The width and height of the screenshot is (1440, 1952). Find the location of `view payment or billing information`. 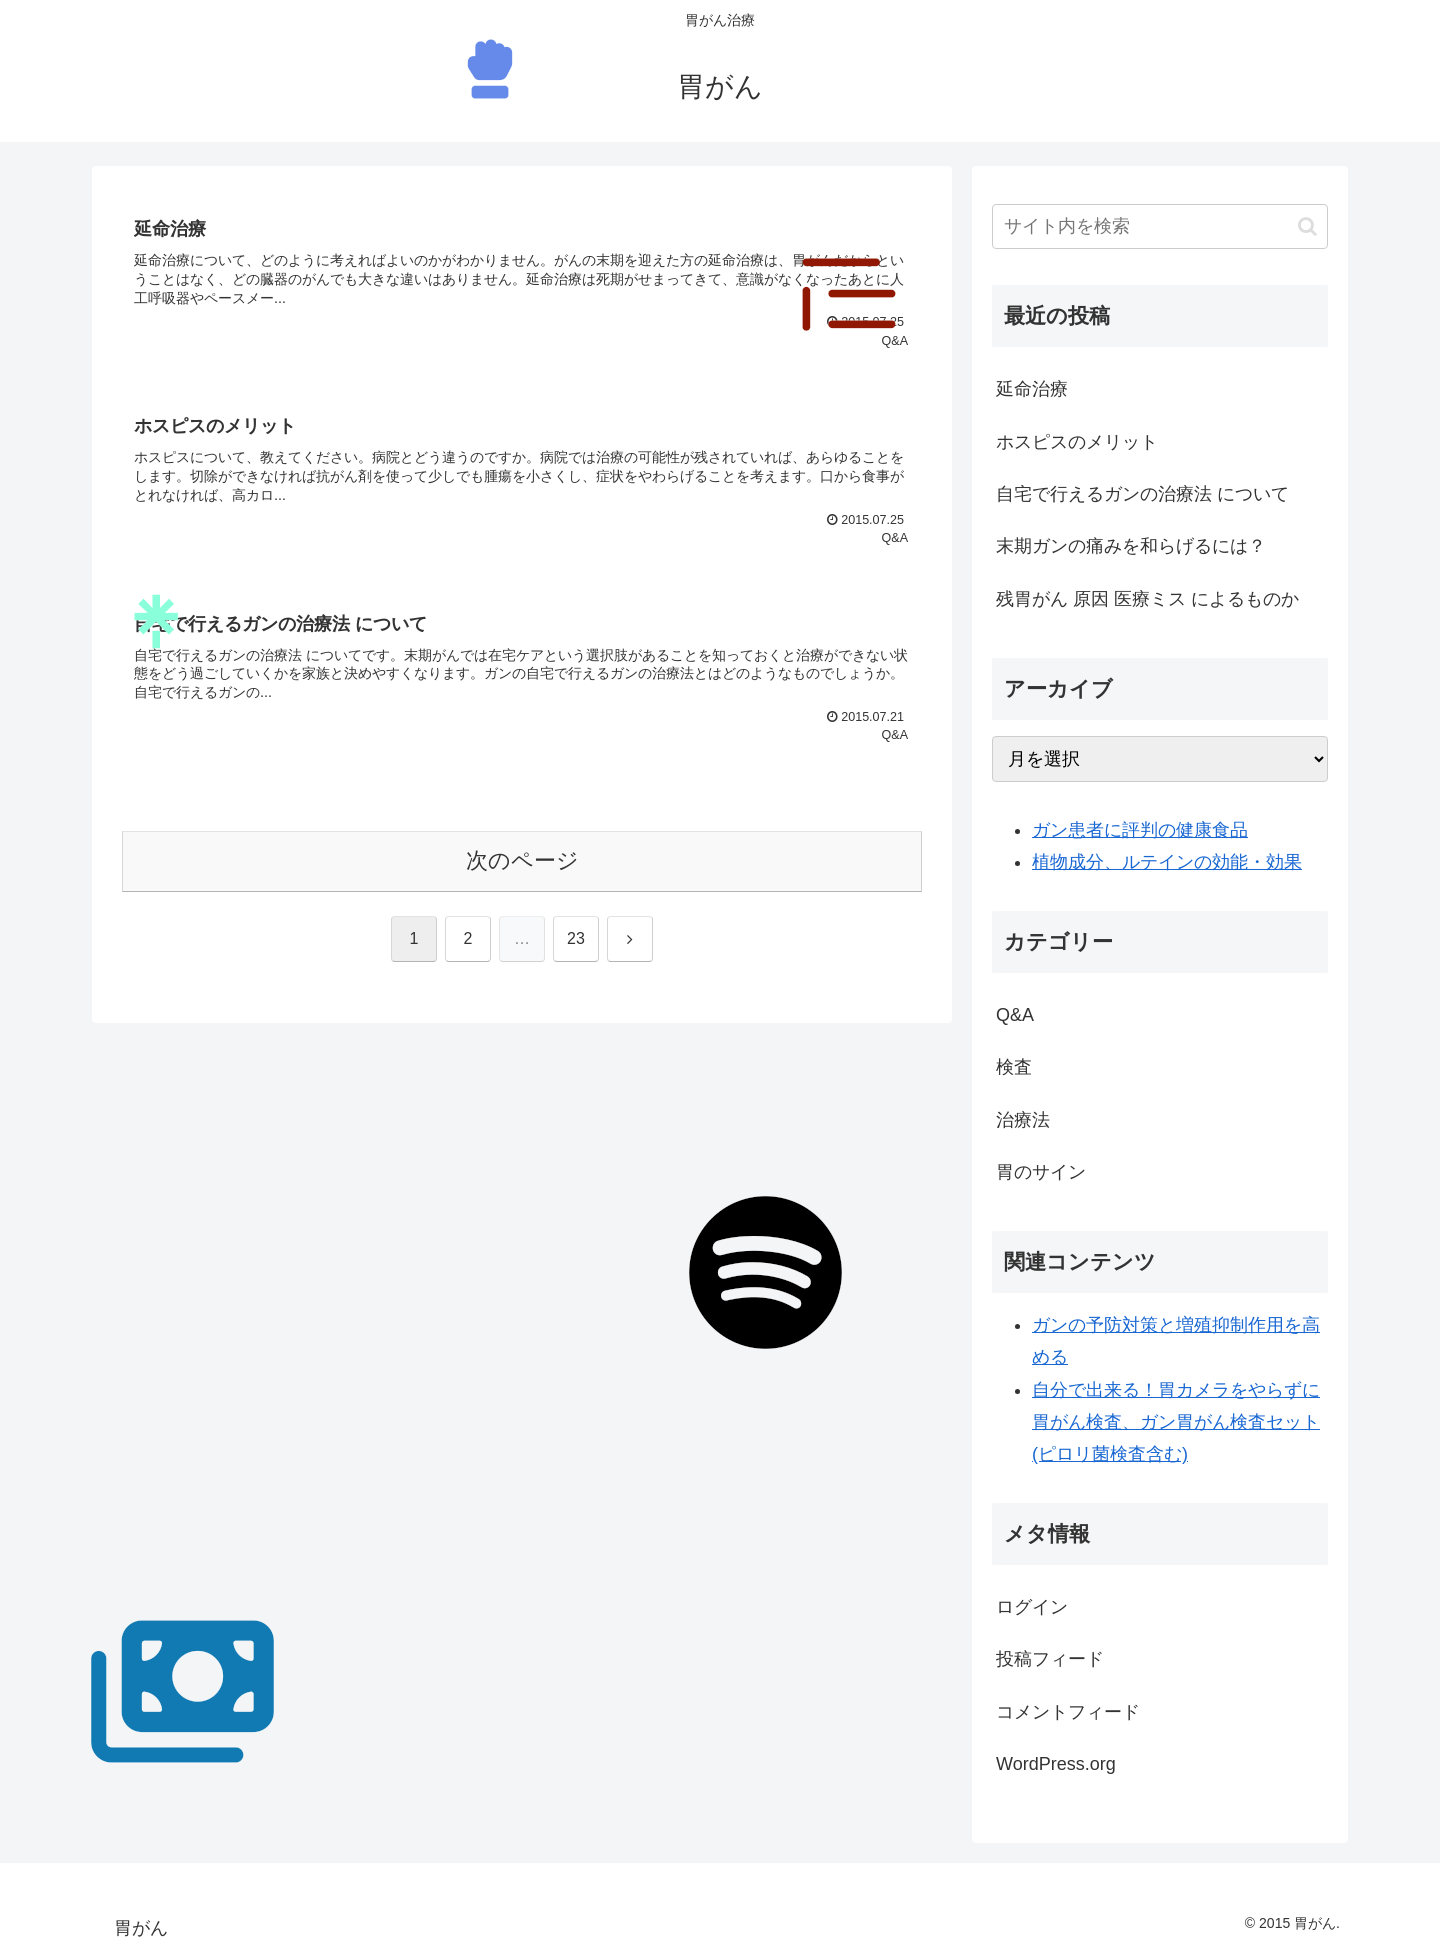

view payment or billing information is located at coordinates (182, 1691).